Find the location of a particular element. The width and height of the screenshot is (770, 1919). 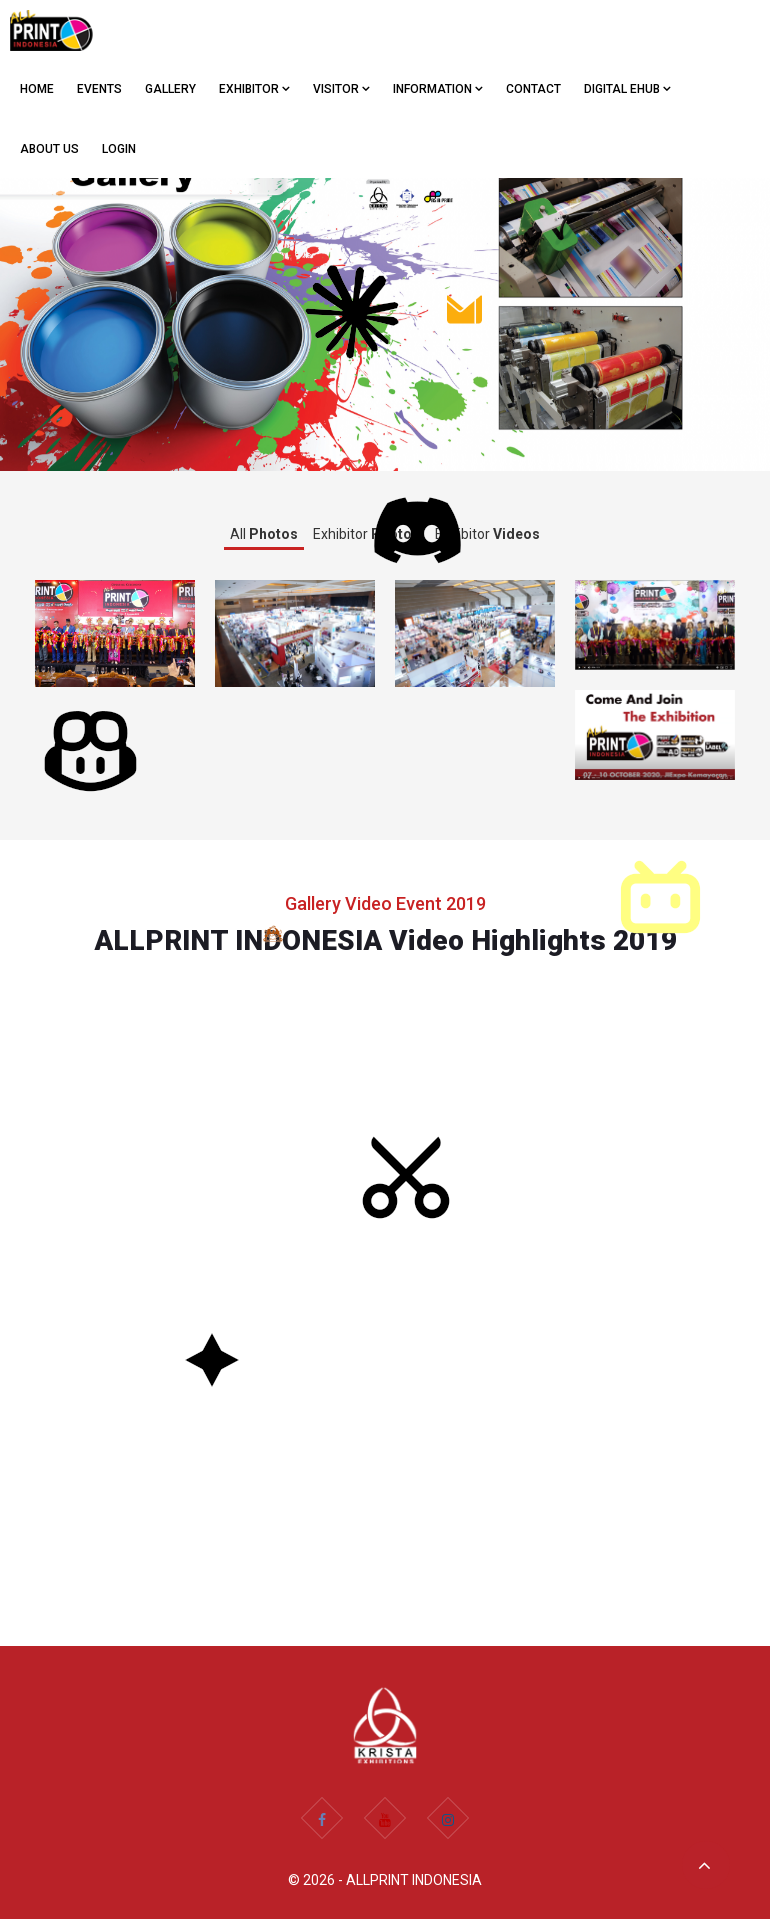

open Bilibili app is located at coordinates (660, 897).